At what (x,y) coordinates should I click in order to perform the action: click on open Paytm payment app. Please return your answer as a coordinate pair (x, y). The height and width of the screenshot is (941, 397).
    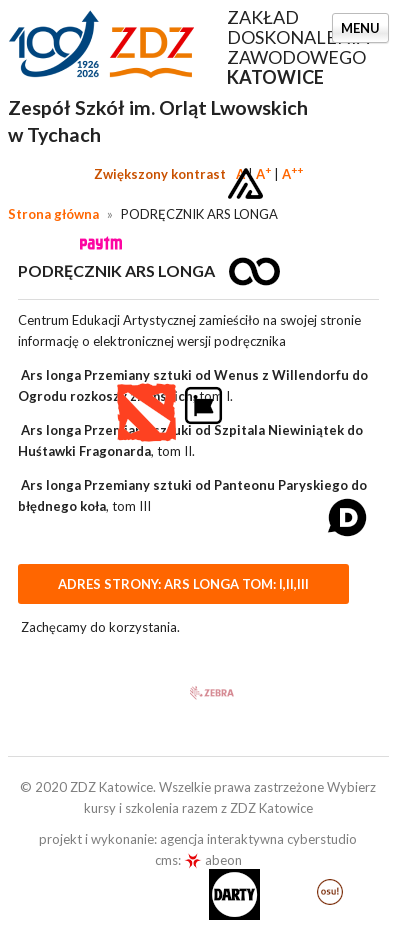
    Looking at the image, I should click on (101, 243).